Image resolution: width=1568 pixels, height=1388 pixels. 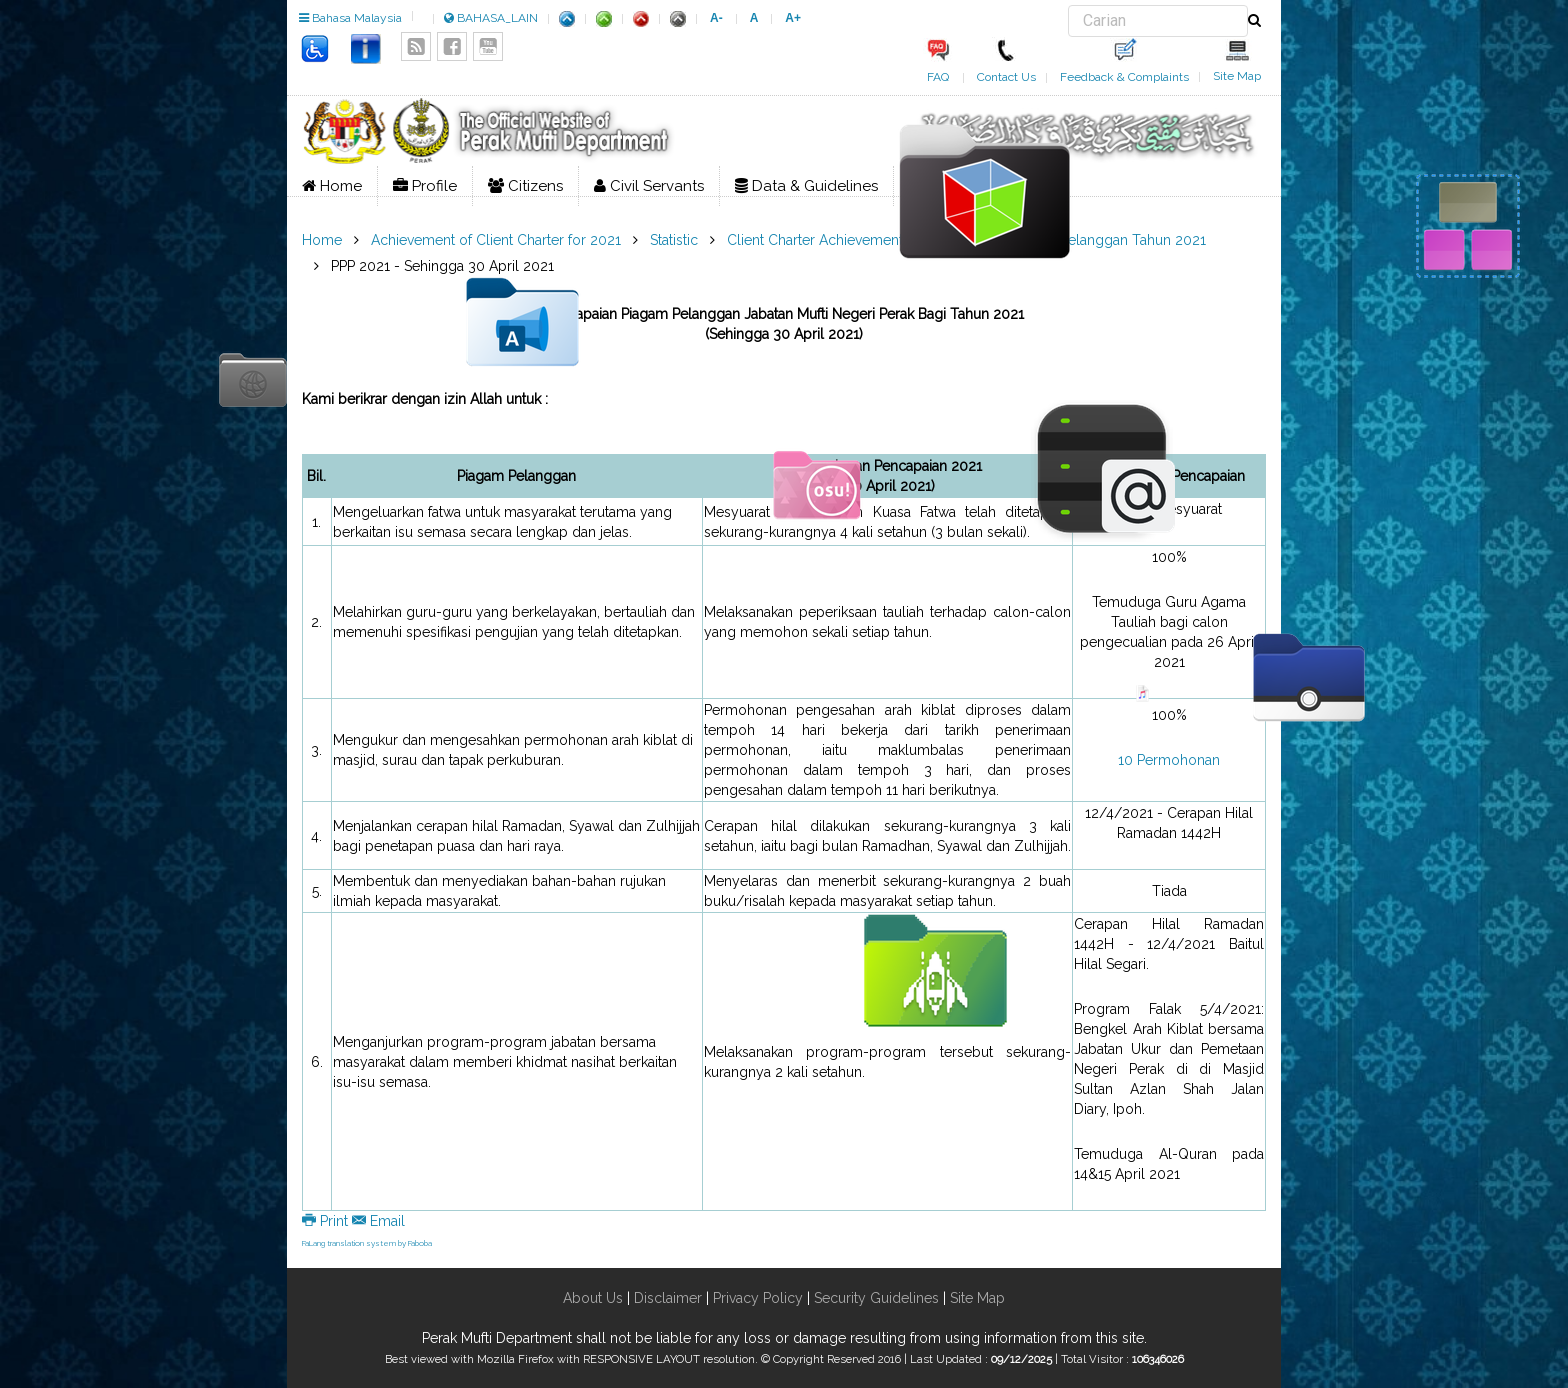 What do you see at coordinates (1308, 680) in the screenshot?
I see `folder containing pokémon game files or saves` at bounding box center [1308, 680].